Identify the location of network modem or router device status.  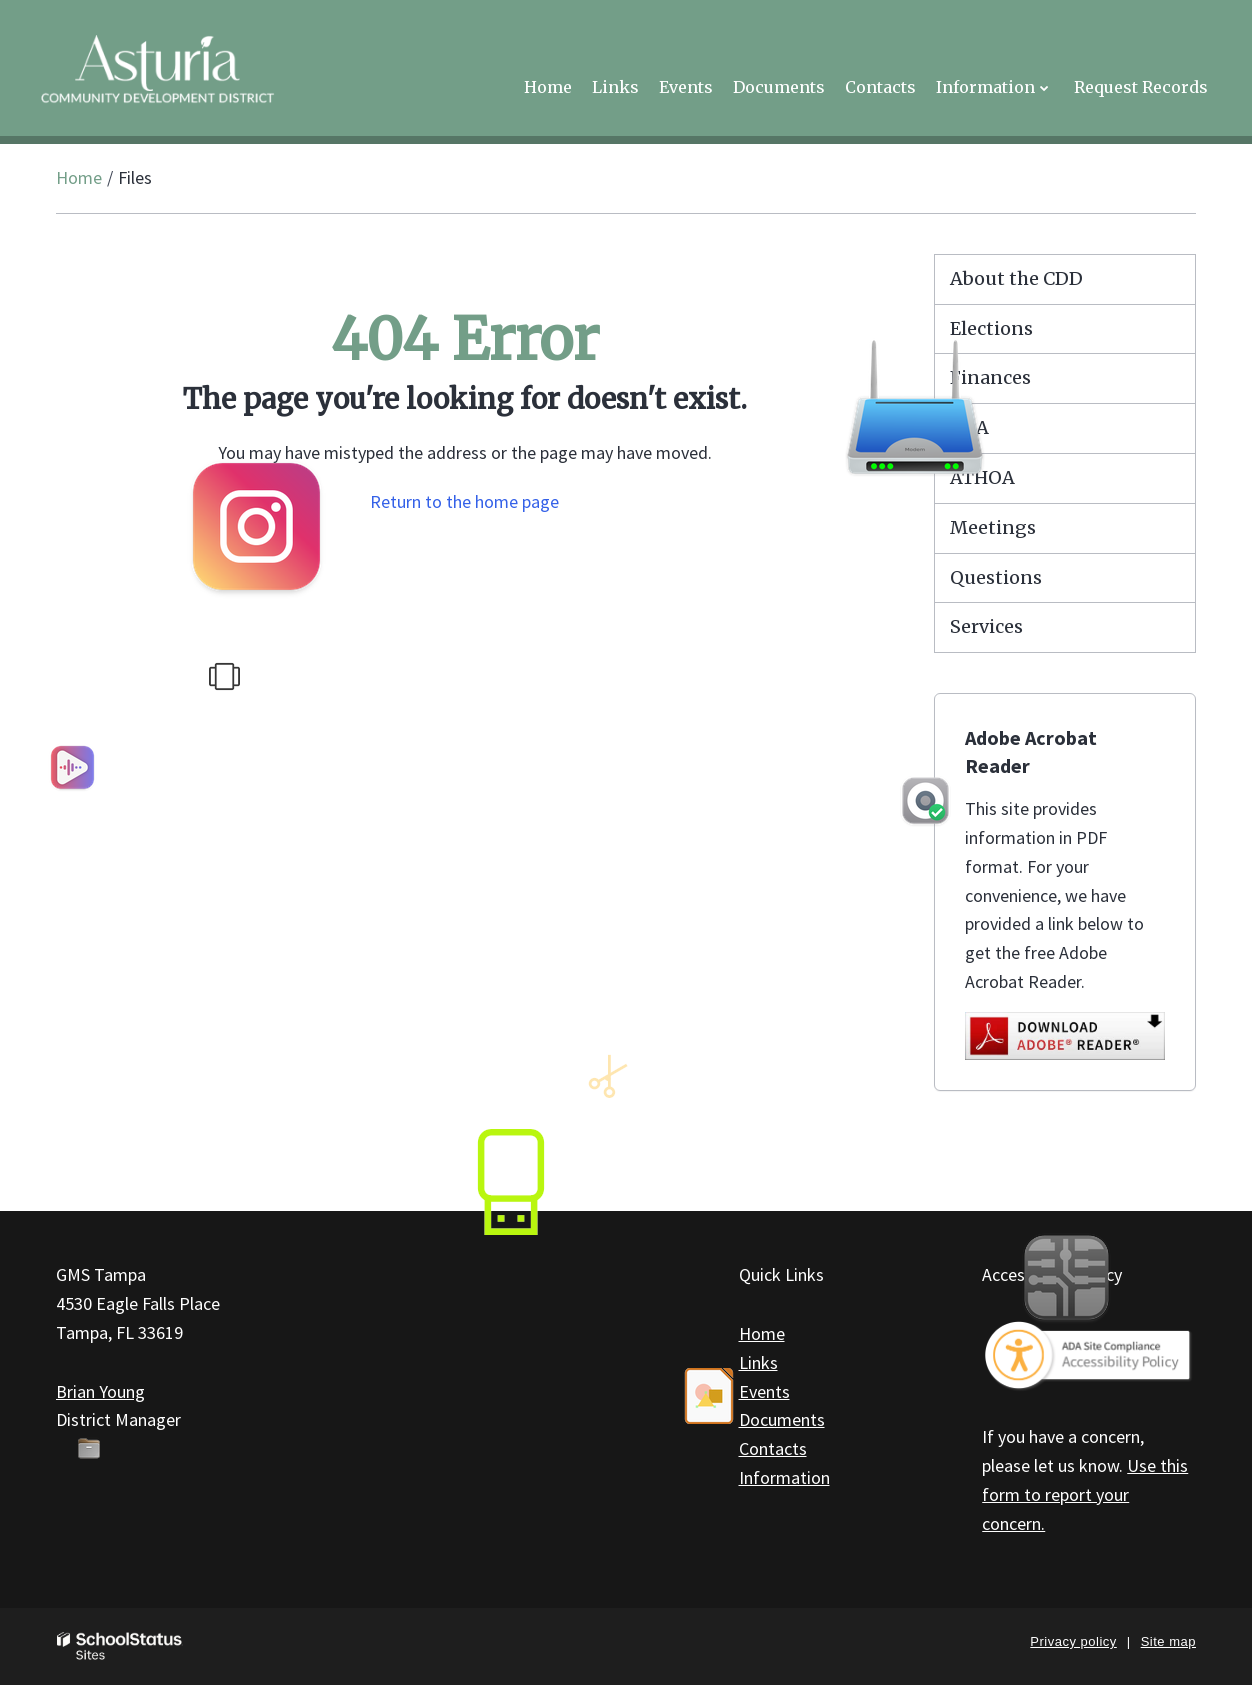
(915, 407).